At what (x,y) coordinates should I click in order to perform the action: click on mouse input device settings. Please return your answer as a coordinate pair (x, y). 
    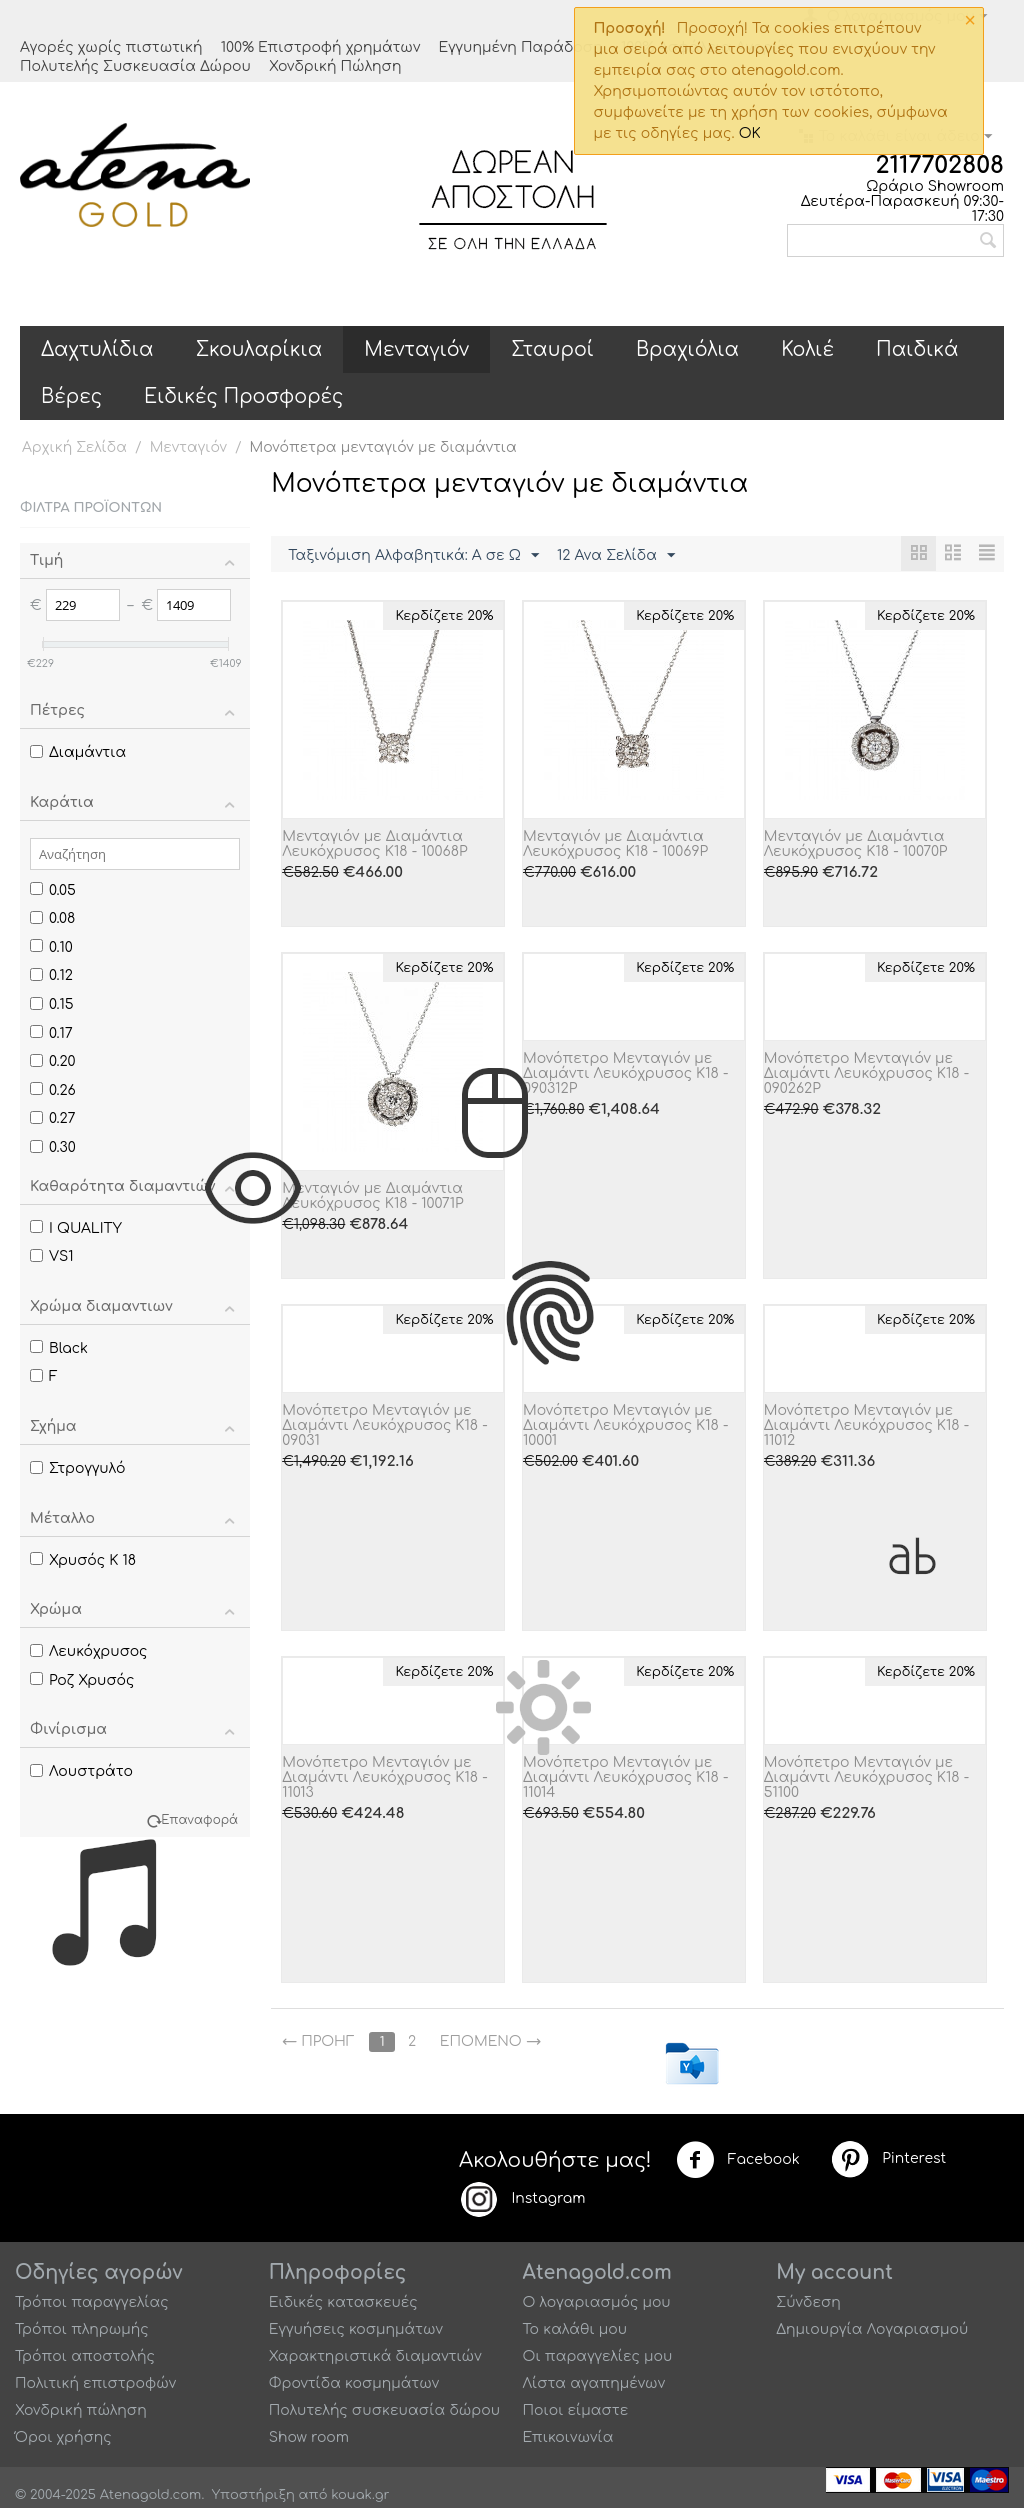
    Looking at the image, I should click on (498, 1110).